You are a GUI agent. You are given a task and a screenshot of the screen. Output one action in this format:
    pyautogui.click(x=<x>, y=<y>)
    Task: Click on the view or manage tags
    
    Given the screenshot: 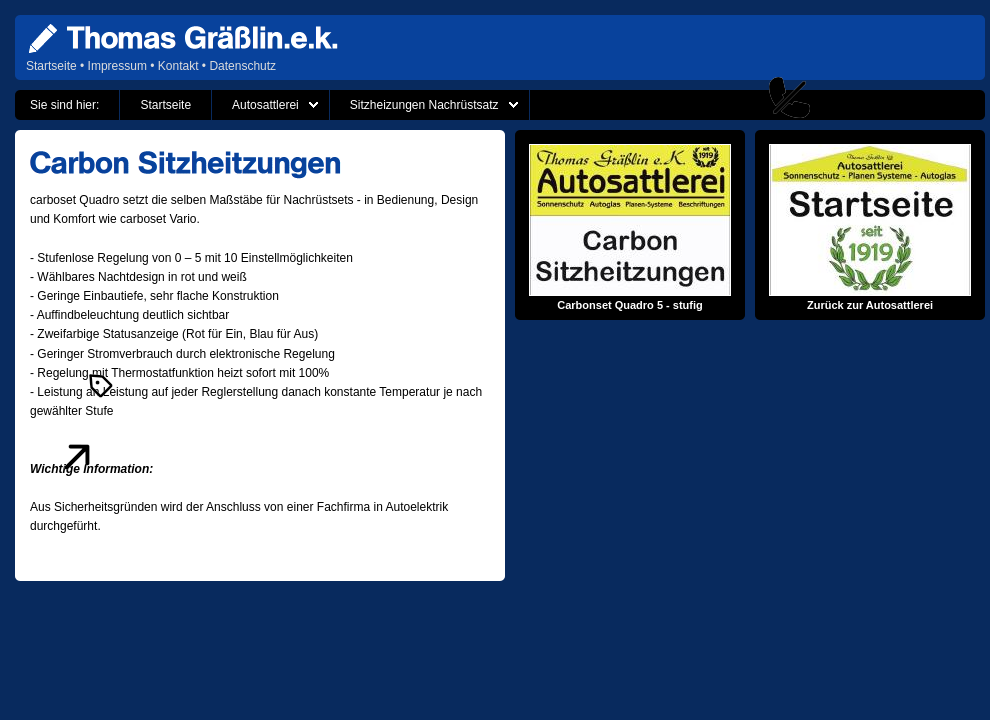 What is the action you would take?
    pyautogui.click(x=99, y=384)
    